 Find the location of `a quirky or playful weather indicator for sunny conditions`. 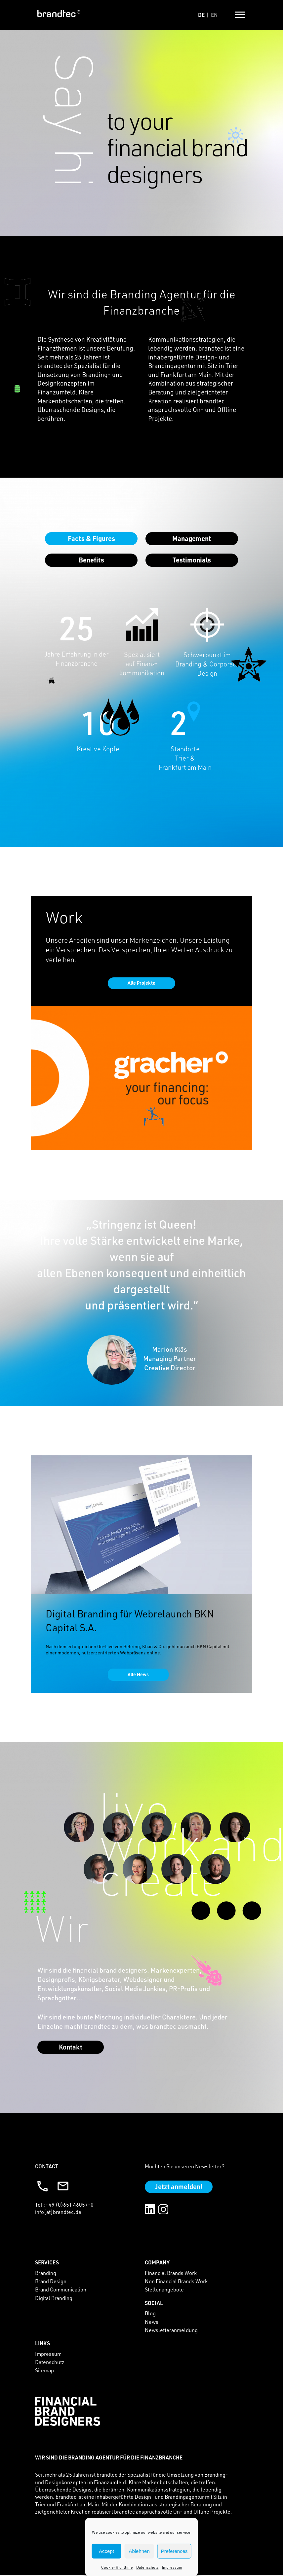

a quirky or playful weather indicator for sunny conditions is located at coordinates (235, 135).